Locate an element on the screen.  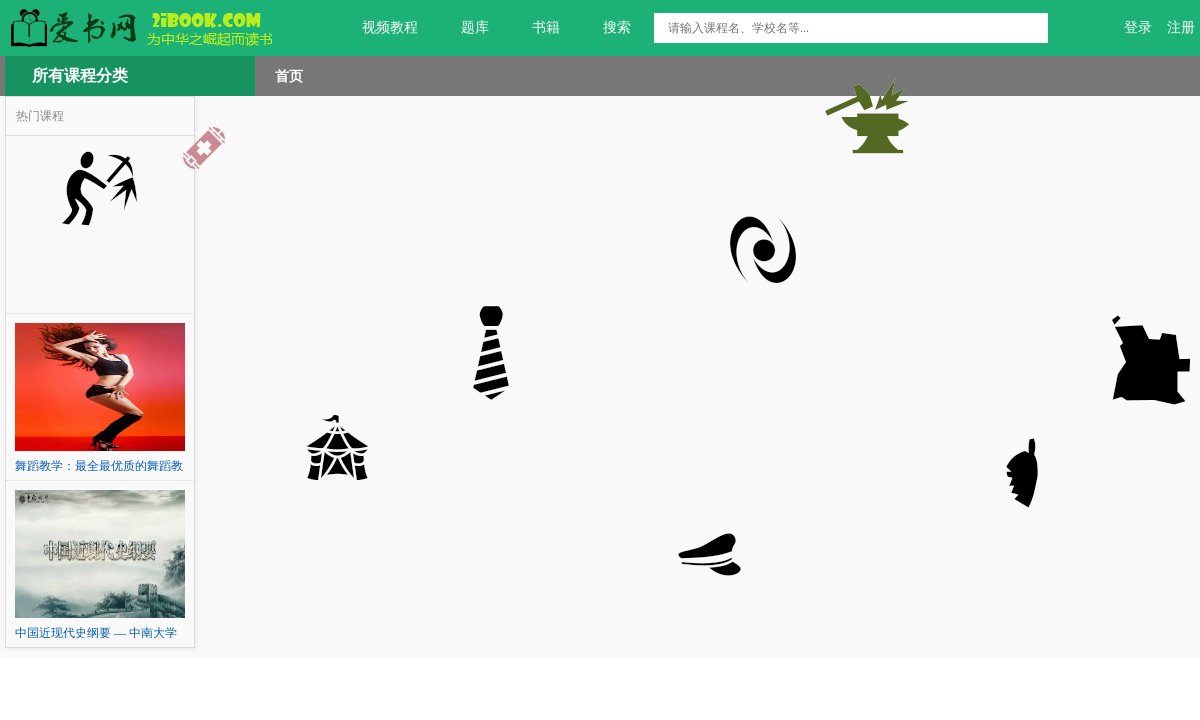
access mining or resource gathering features is located at coordinates (99, 188).